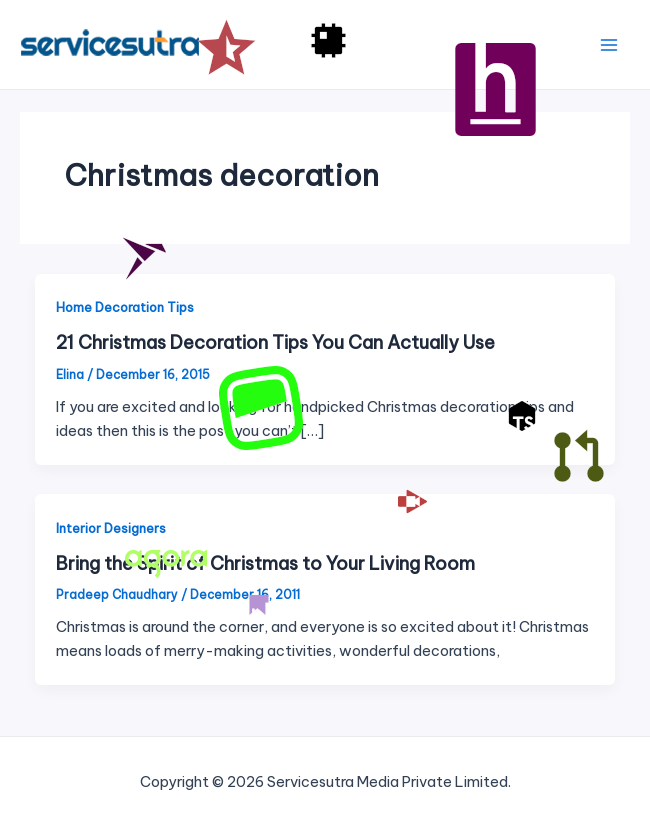 Image resolution: width=650 pixels, height=837 pixels. What do you see at coordinates (495, 89) in the screenshot?
I see `visit hackerearth coding platform` at bounding box center [495, 89].